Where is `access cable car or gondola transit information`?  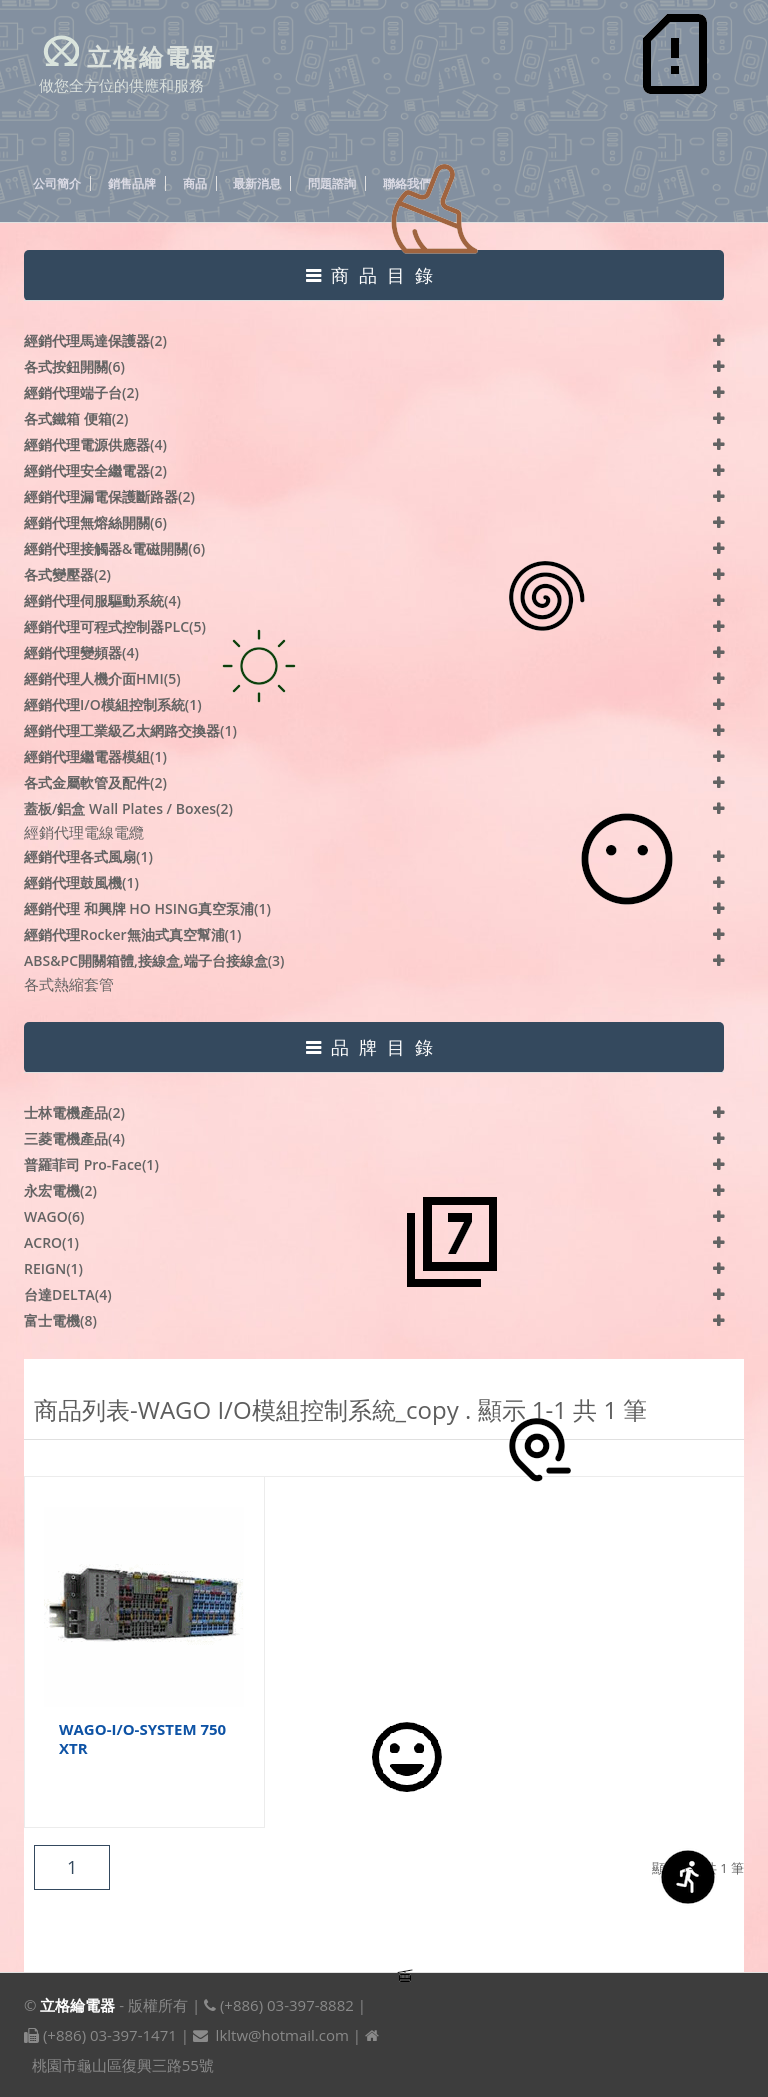 access cable car or gondola transit information is located at coordinates (405, 1976).